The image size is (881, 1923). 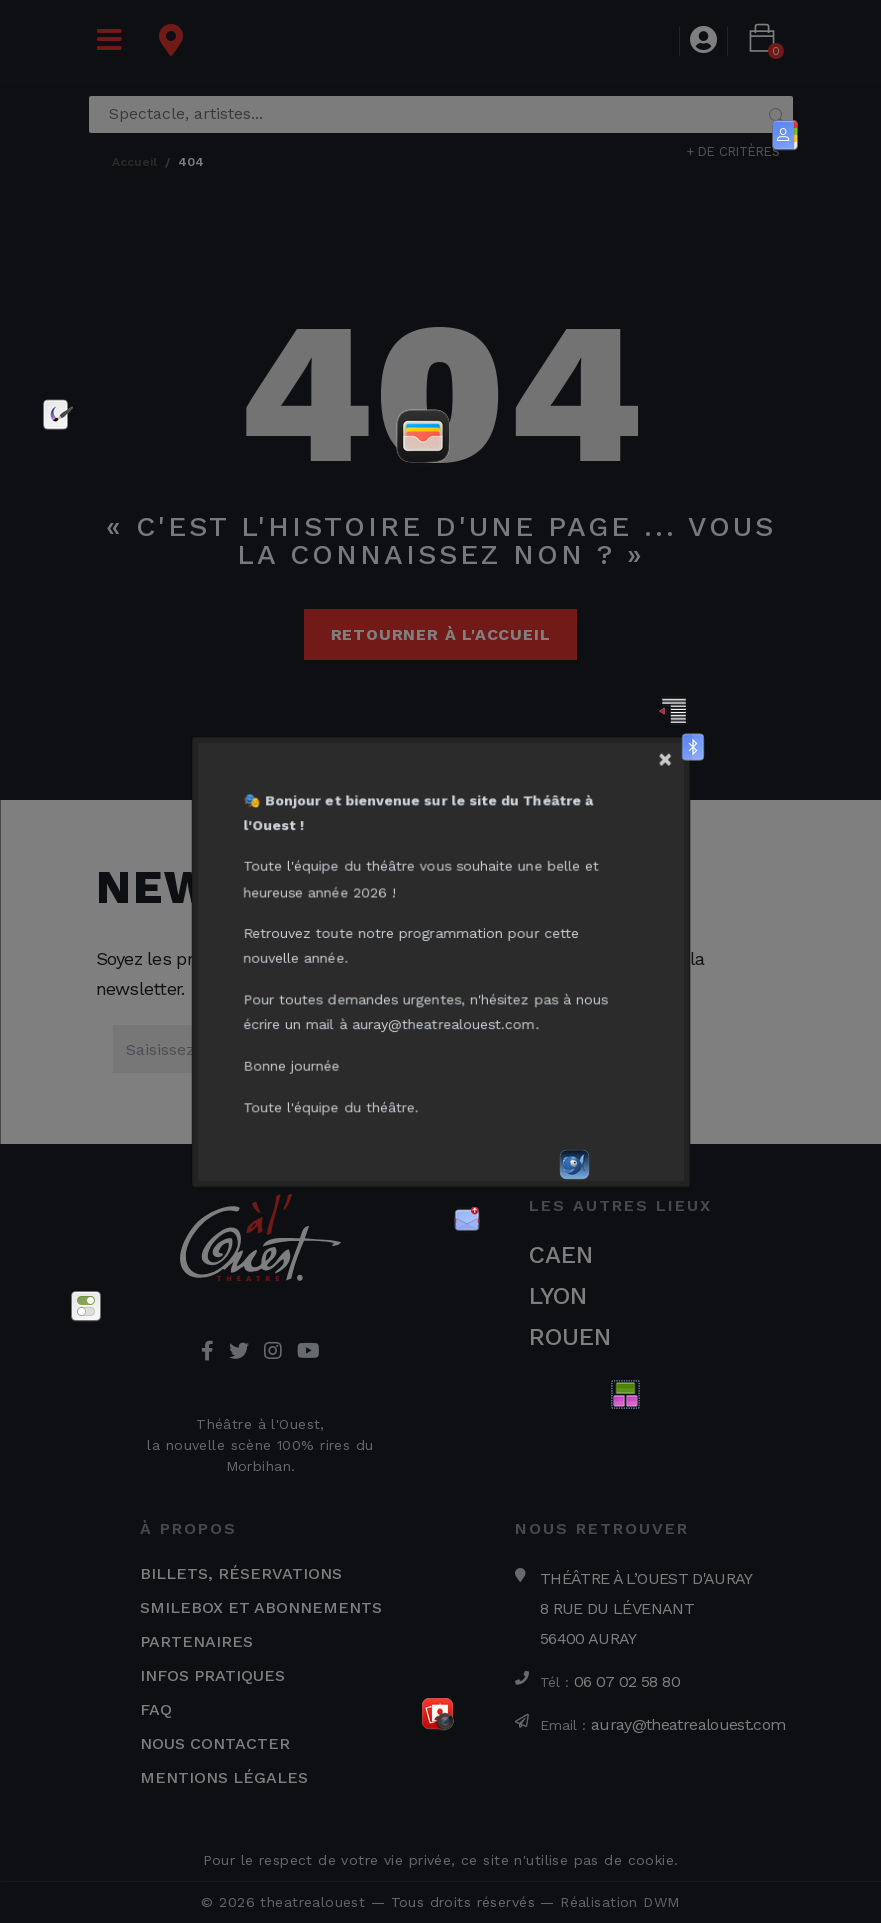 I want to click on decrease text indentation, so click(x=673, y=710).